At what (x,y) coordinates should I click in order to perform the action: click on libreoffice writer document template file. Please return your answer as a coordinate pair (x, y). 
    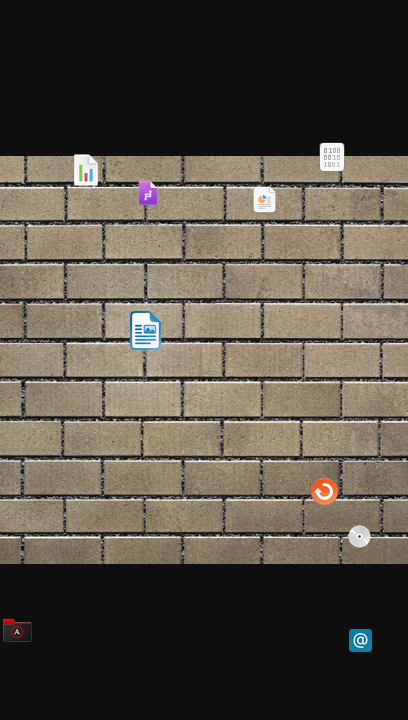
    Looking at the image, I should click on (145, 330).